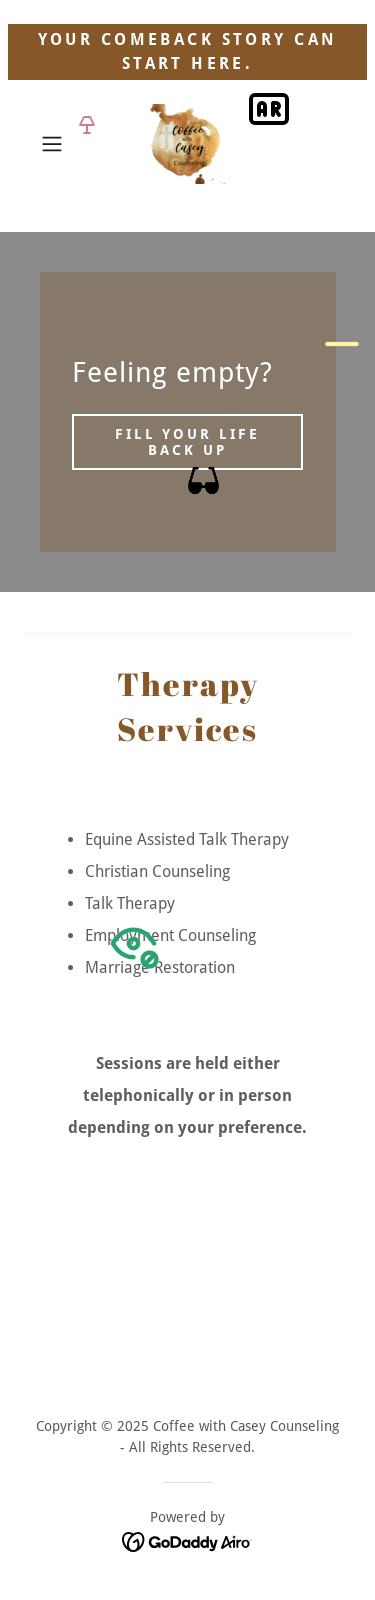 This screenshot has width=375, height=1600. Describe the element at coordinates (269, 109) in the screenshot. I see `indicates augmented reality feature available` at that location.